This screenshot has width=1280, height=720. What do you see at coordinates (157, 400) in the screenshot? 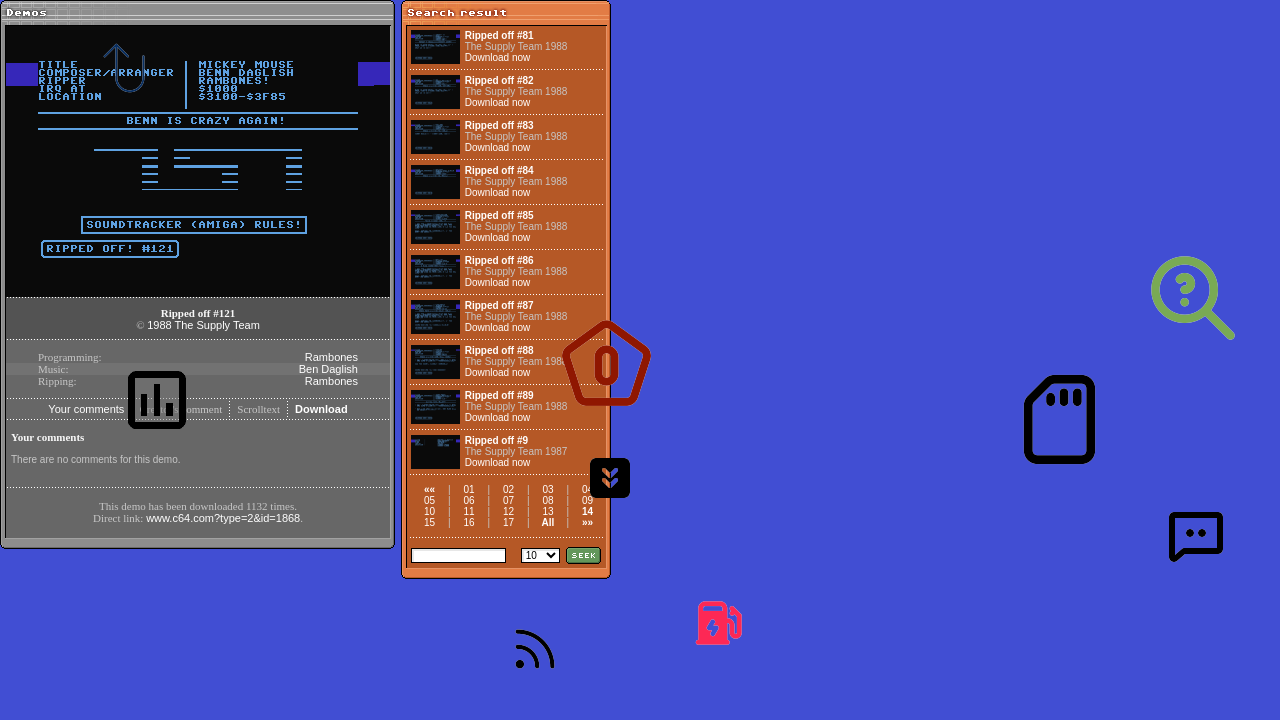
I see `insert a chart or graph into a document` at bounding box center [157, 400].